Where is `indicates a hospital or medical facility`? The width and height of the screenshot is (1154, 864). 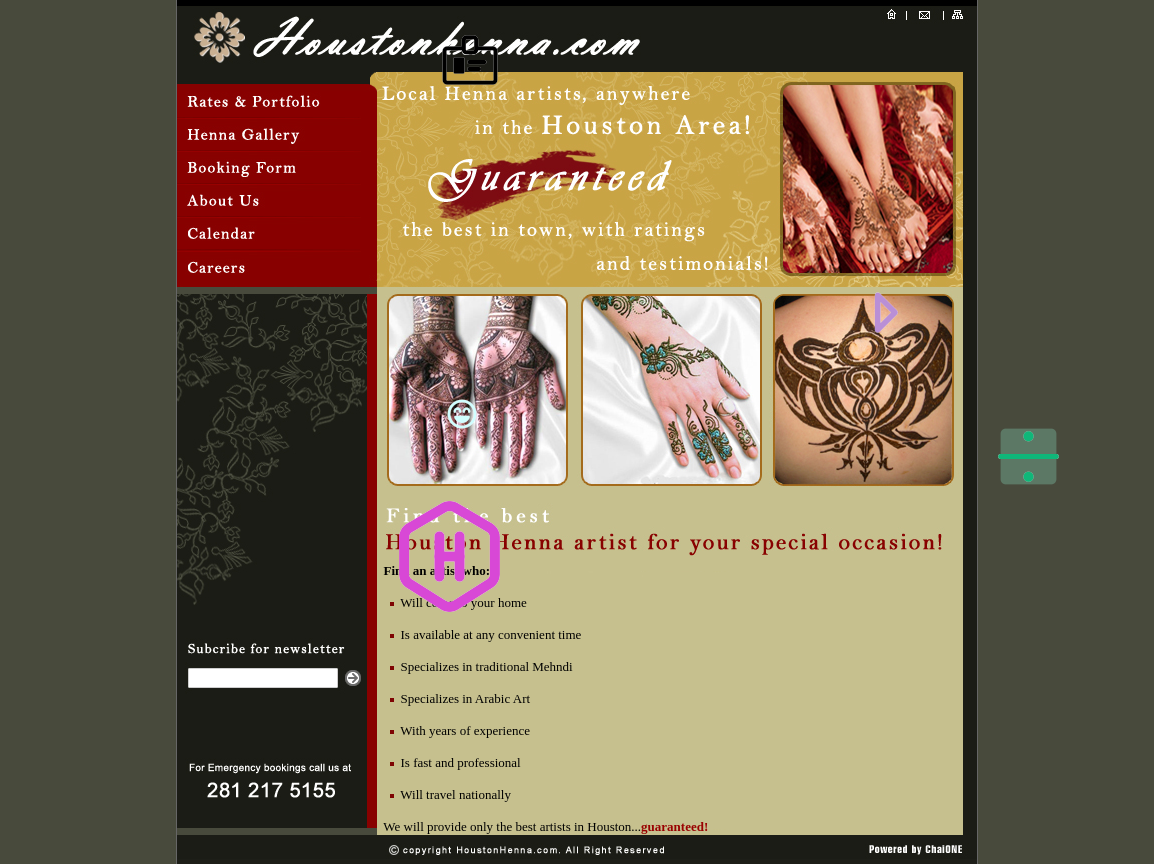 indicates a hospital or medical facility is located at coordinates (449, 556).